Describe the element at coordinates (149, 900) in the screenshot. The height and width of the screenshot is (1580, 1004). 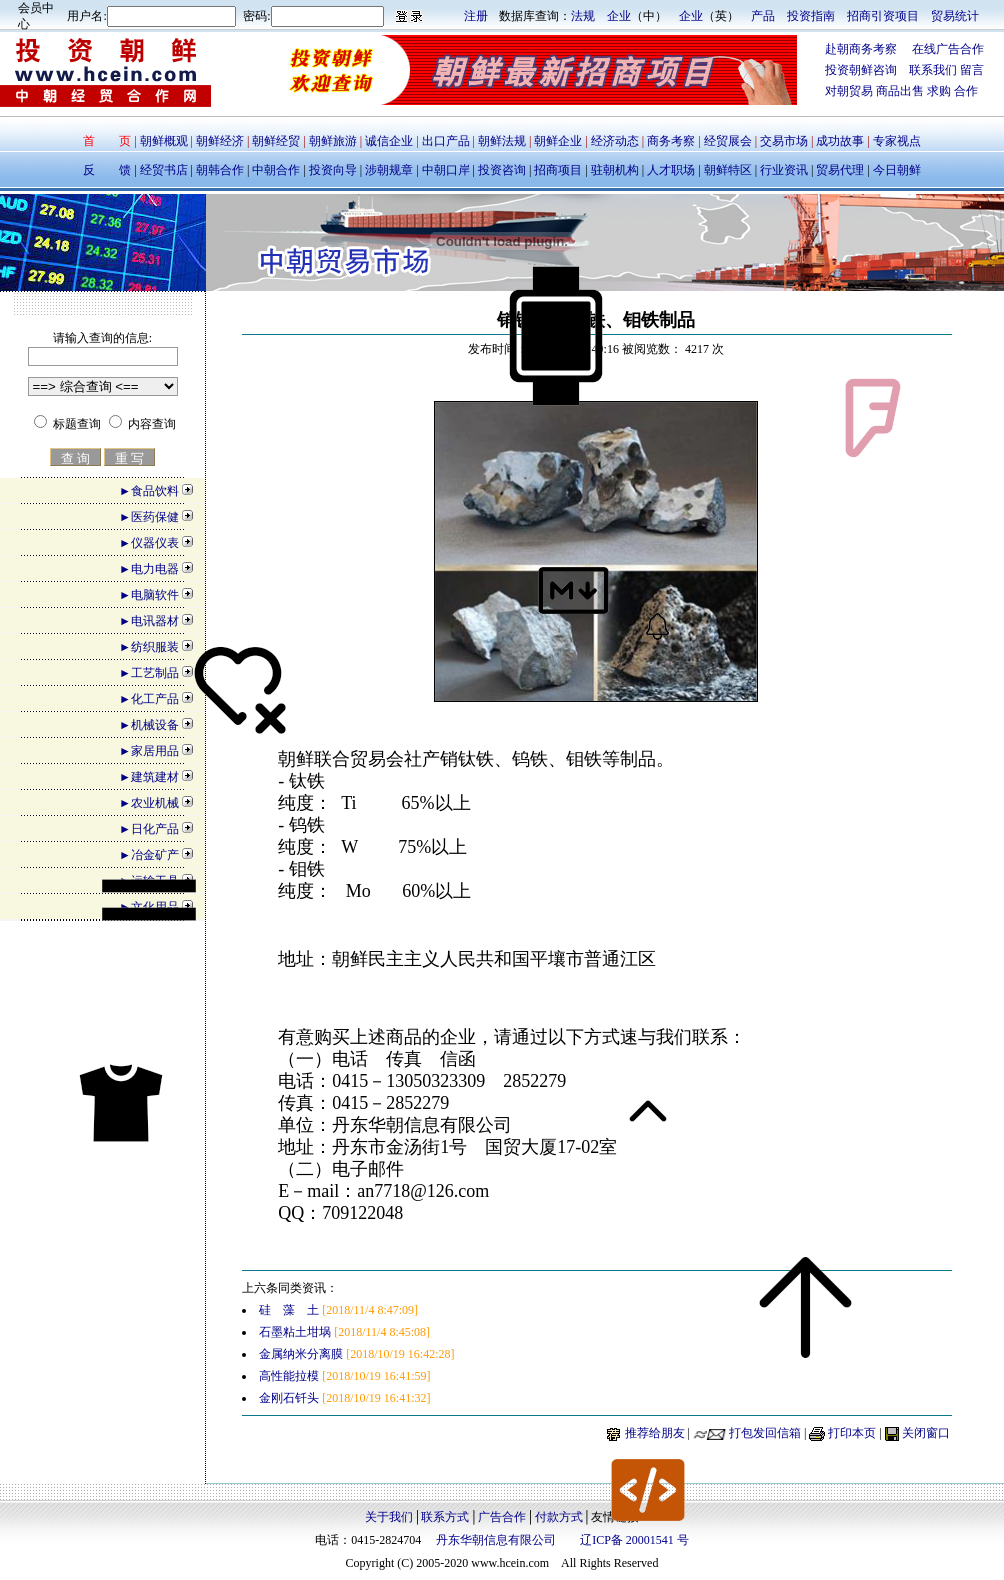
I see `reorder or rearrange list items` at that location.